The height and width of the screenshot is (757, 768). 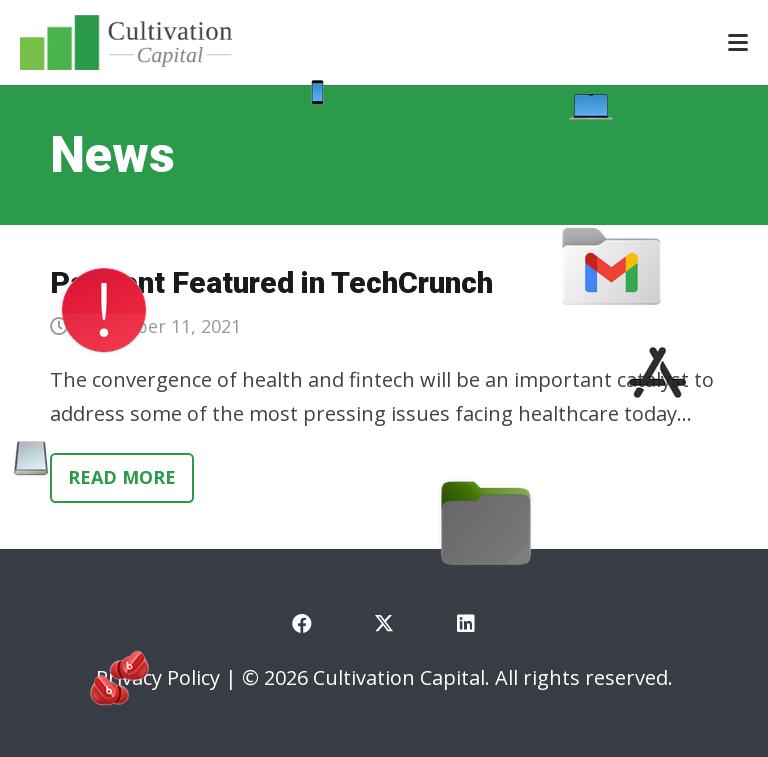 What do you see at coordinates (31, 458) in the screenshot?
I see `removable storage device connected` at bounding box center [31, 458].